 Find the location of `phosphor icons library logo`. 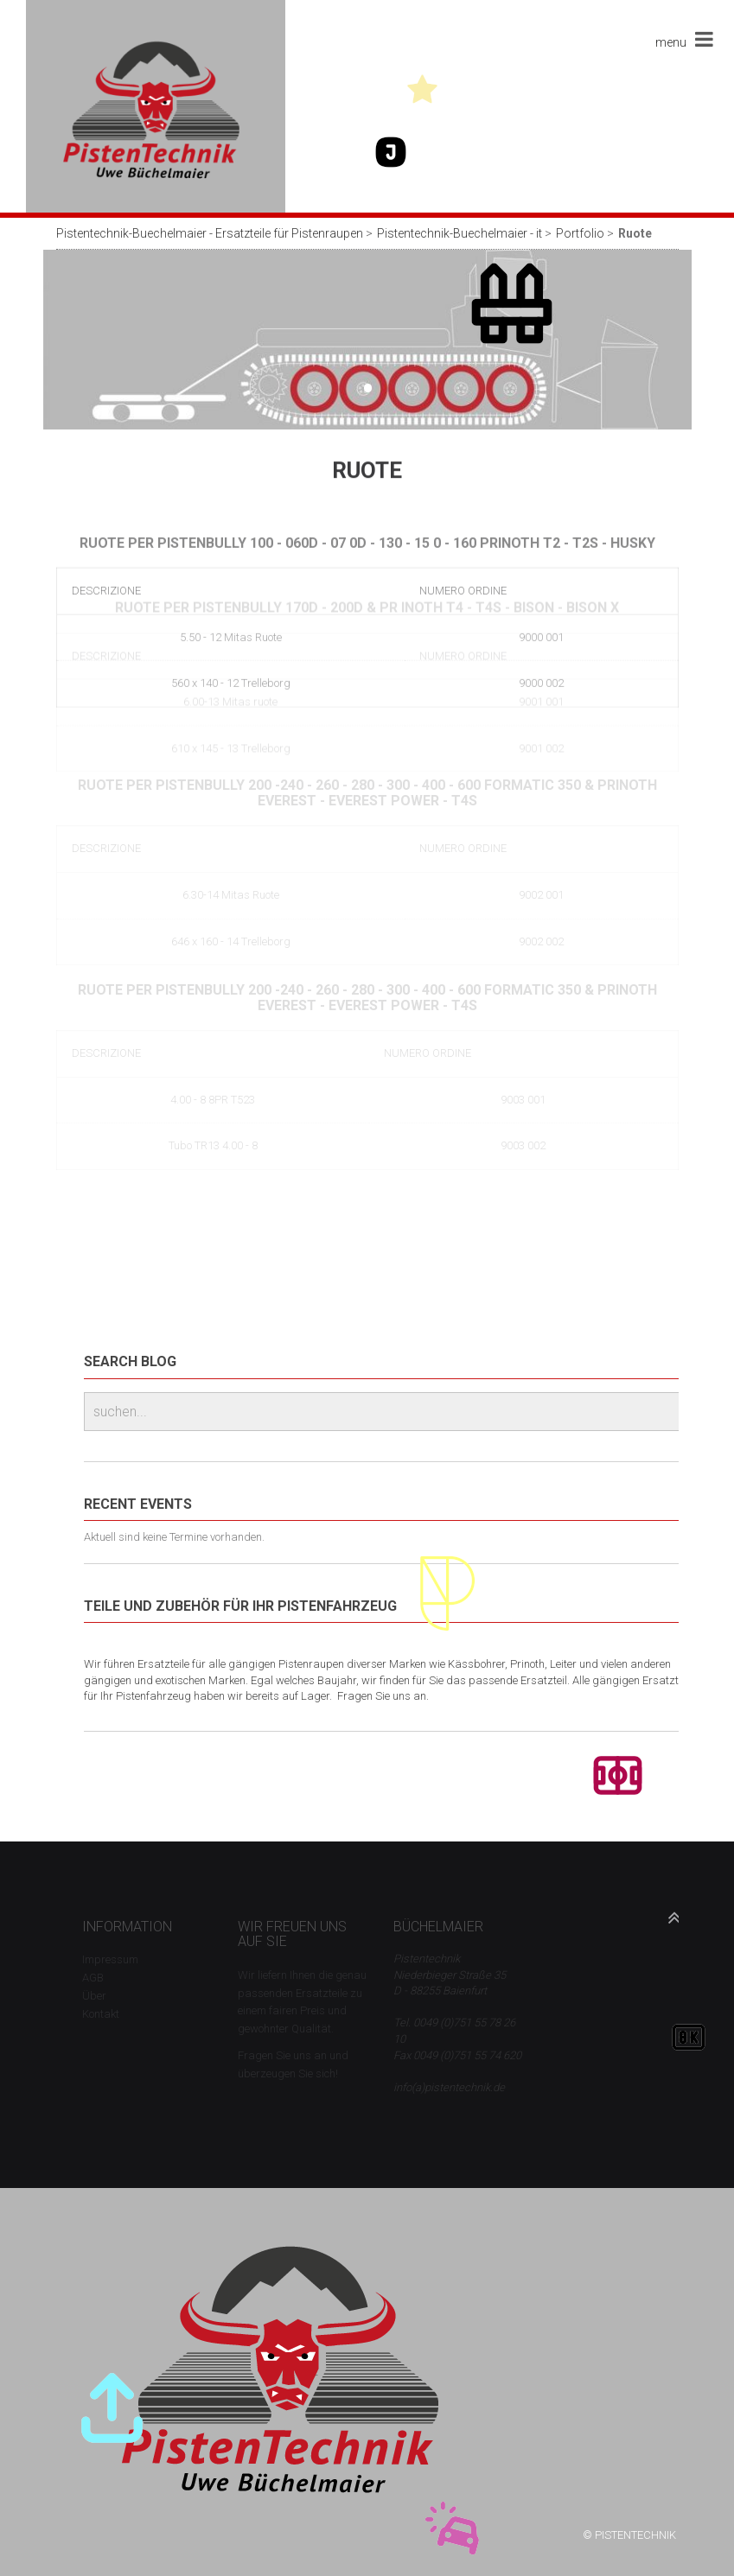

phosphor icons library logo is located at coordinates (442, 1589).